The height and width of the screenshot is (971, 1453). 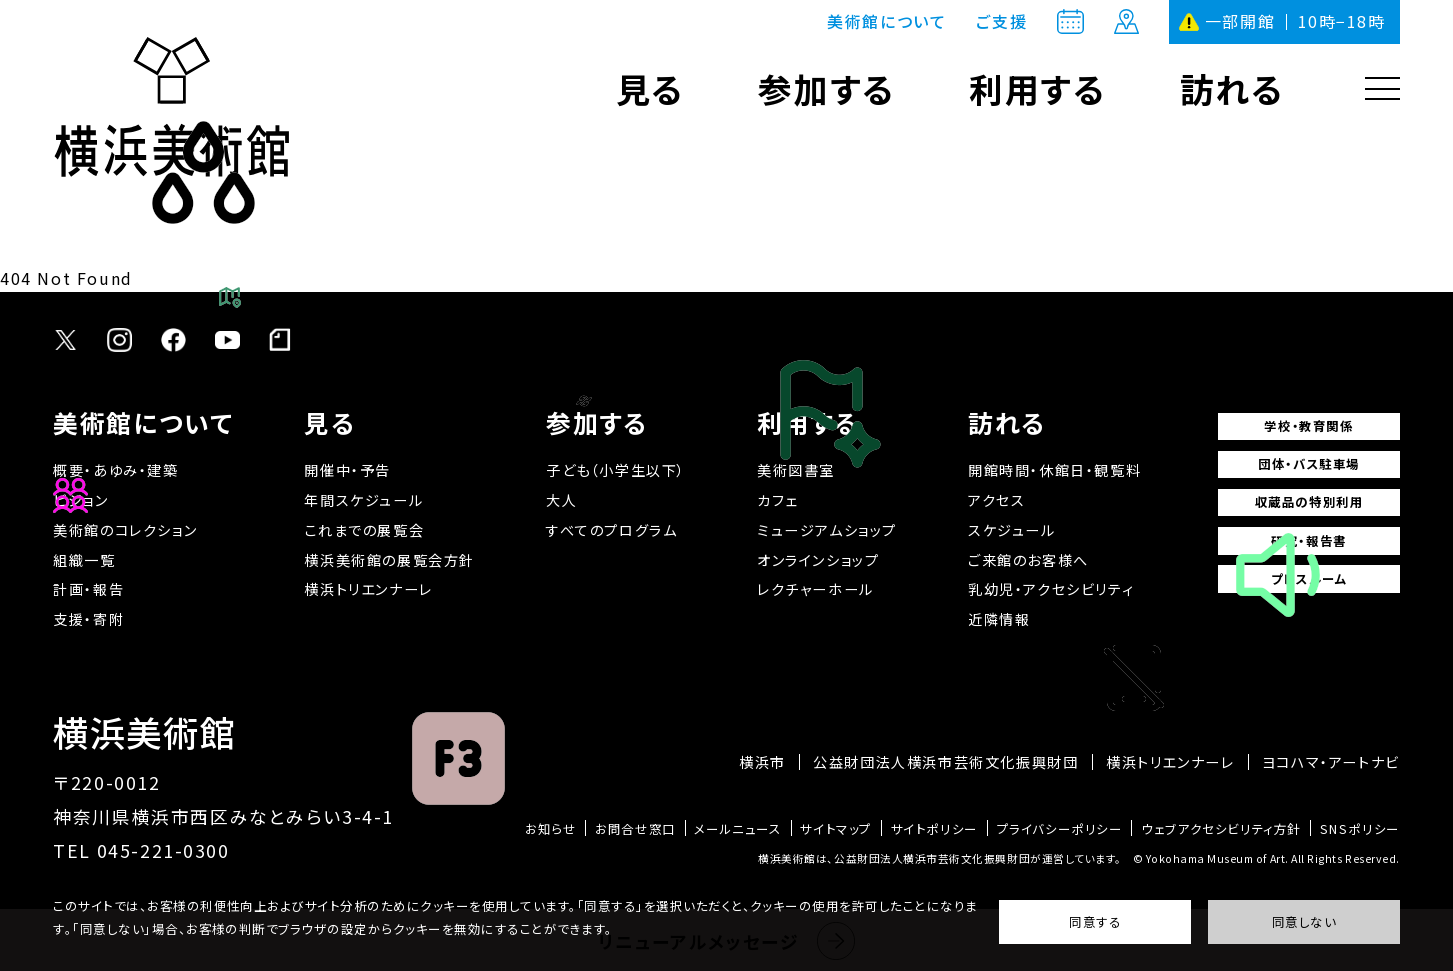 What do you see at coordinates (1278, 575) in the screenshot?
I see `adjust audio to low volume level` at bounding box center [1278, 575].